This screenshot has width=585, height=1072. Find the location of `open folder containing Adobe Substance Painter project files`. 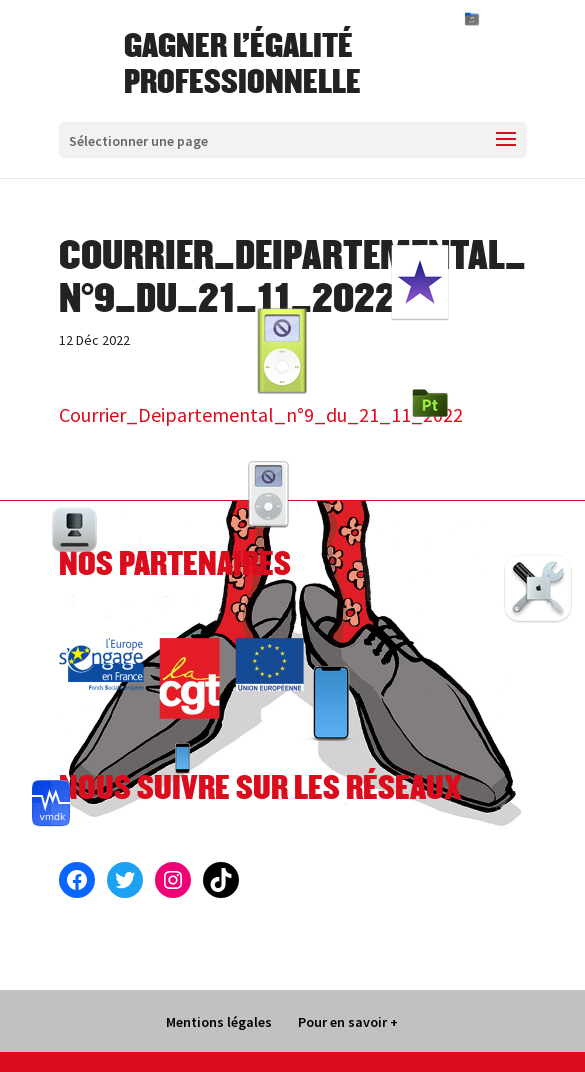

open folder containing Adobe Substance Painter project files is located at coordinates (430, 404).